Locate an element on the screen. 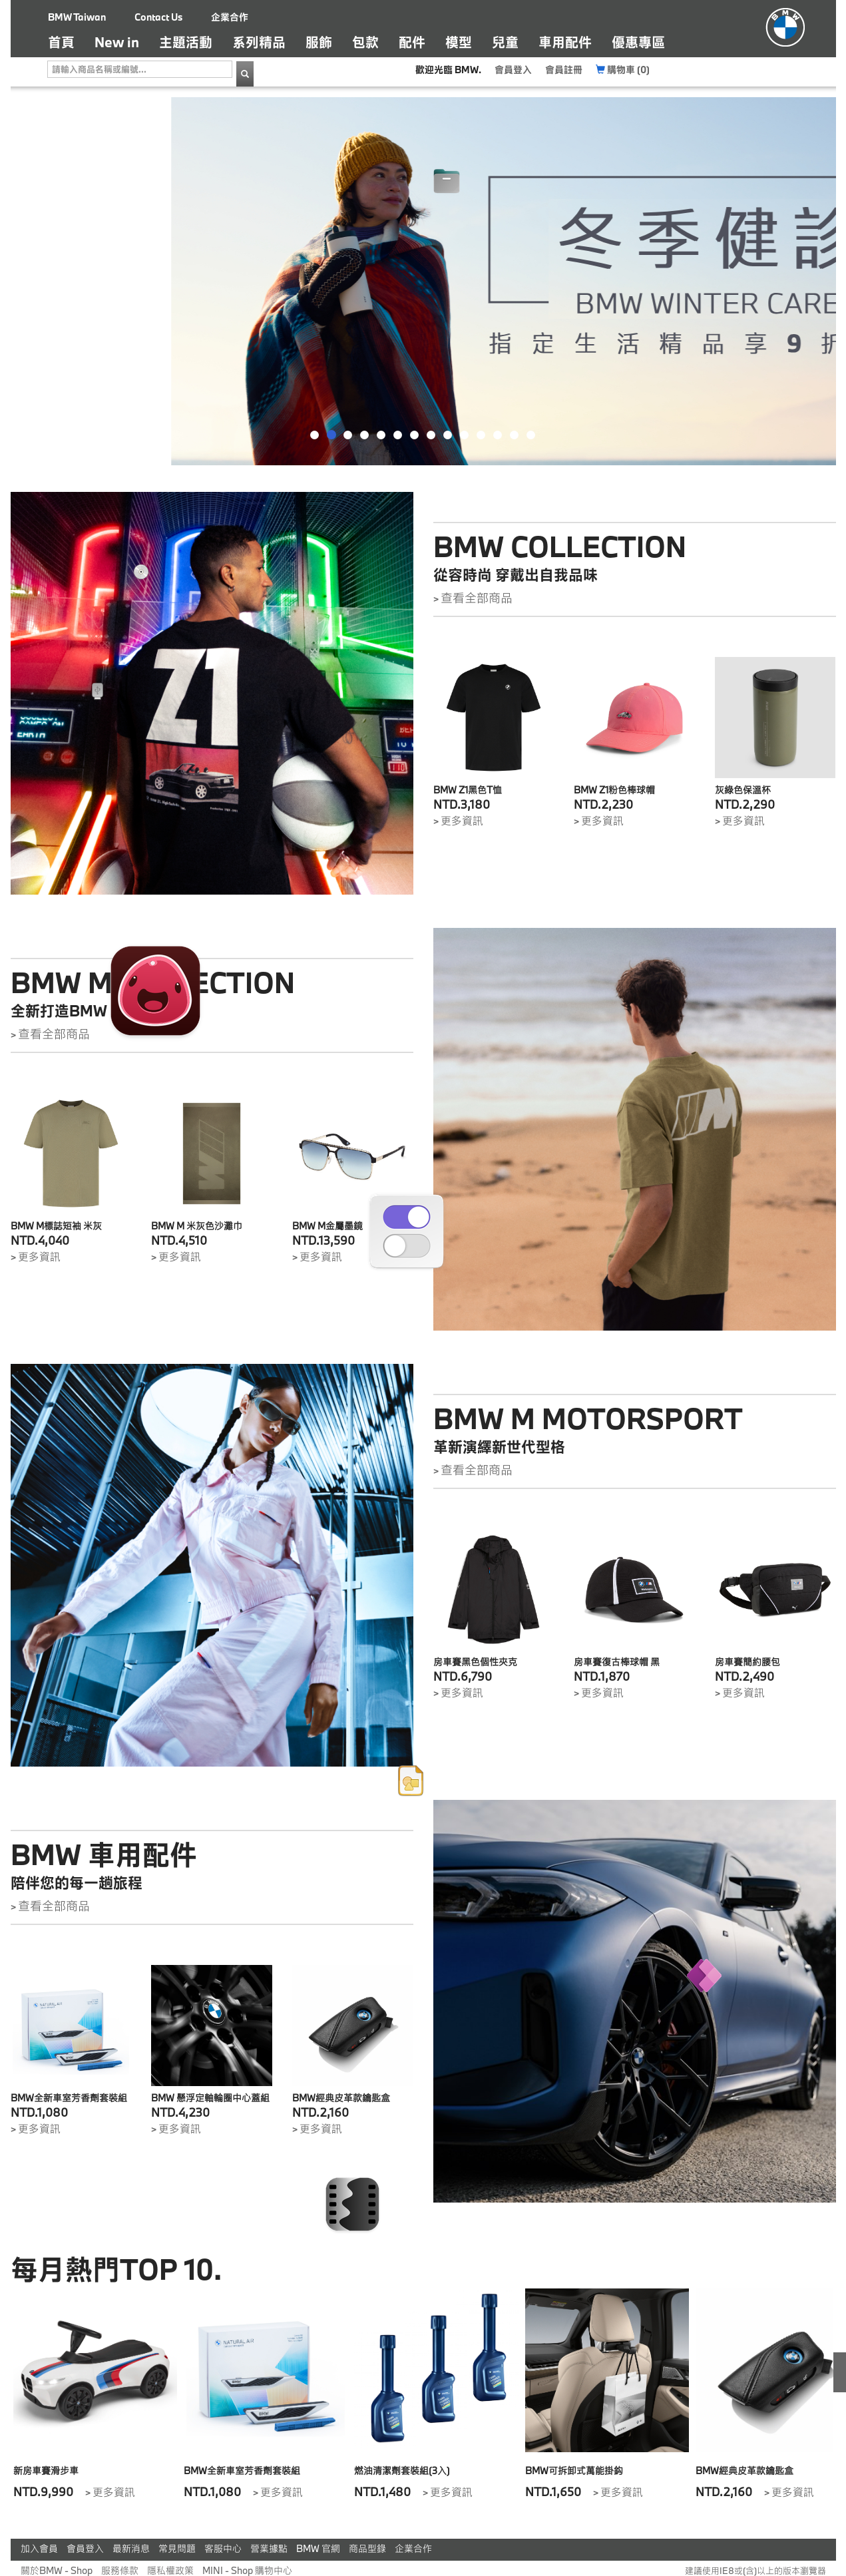  open system settings or preferences is located at coordinates (407, 1231).